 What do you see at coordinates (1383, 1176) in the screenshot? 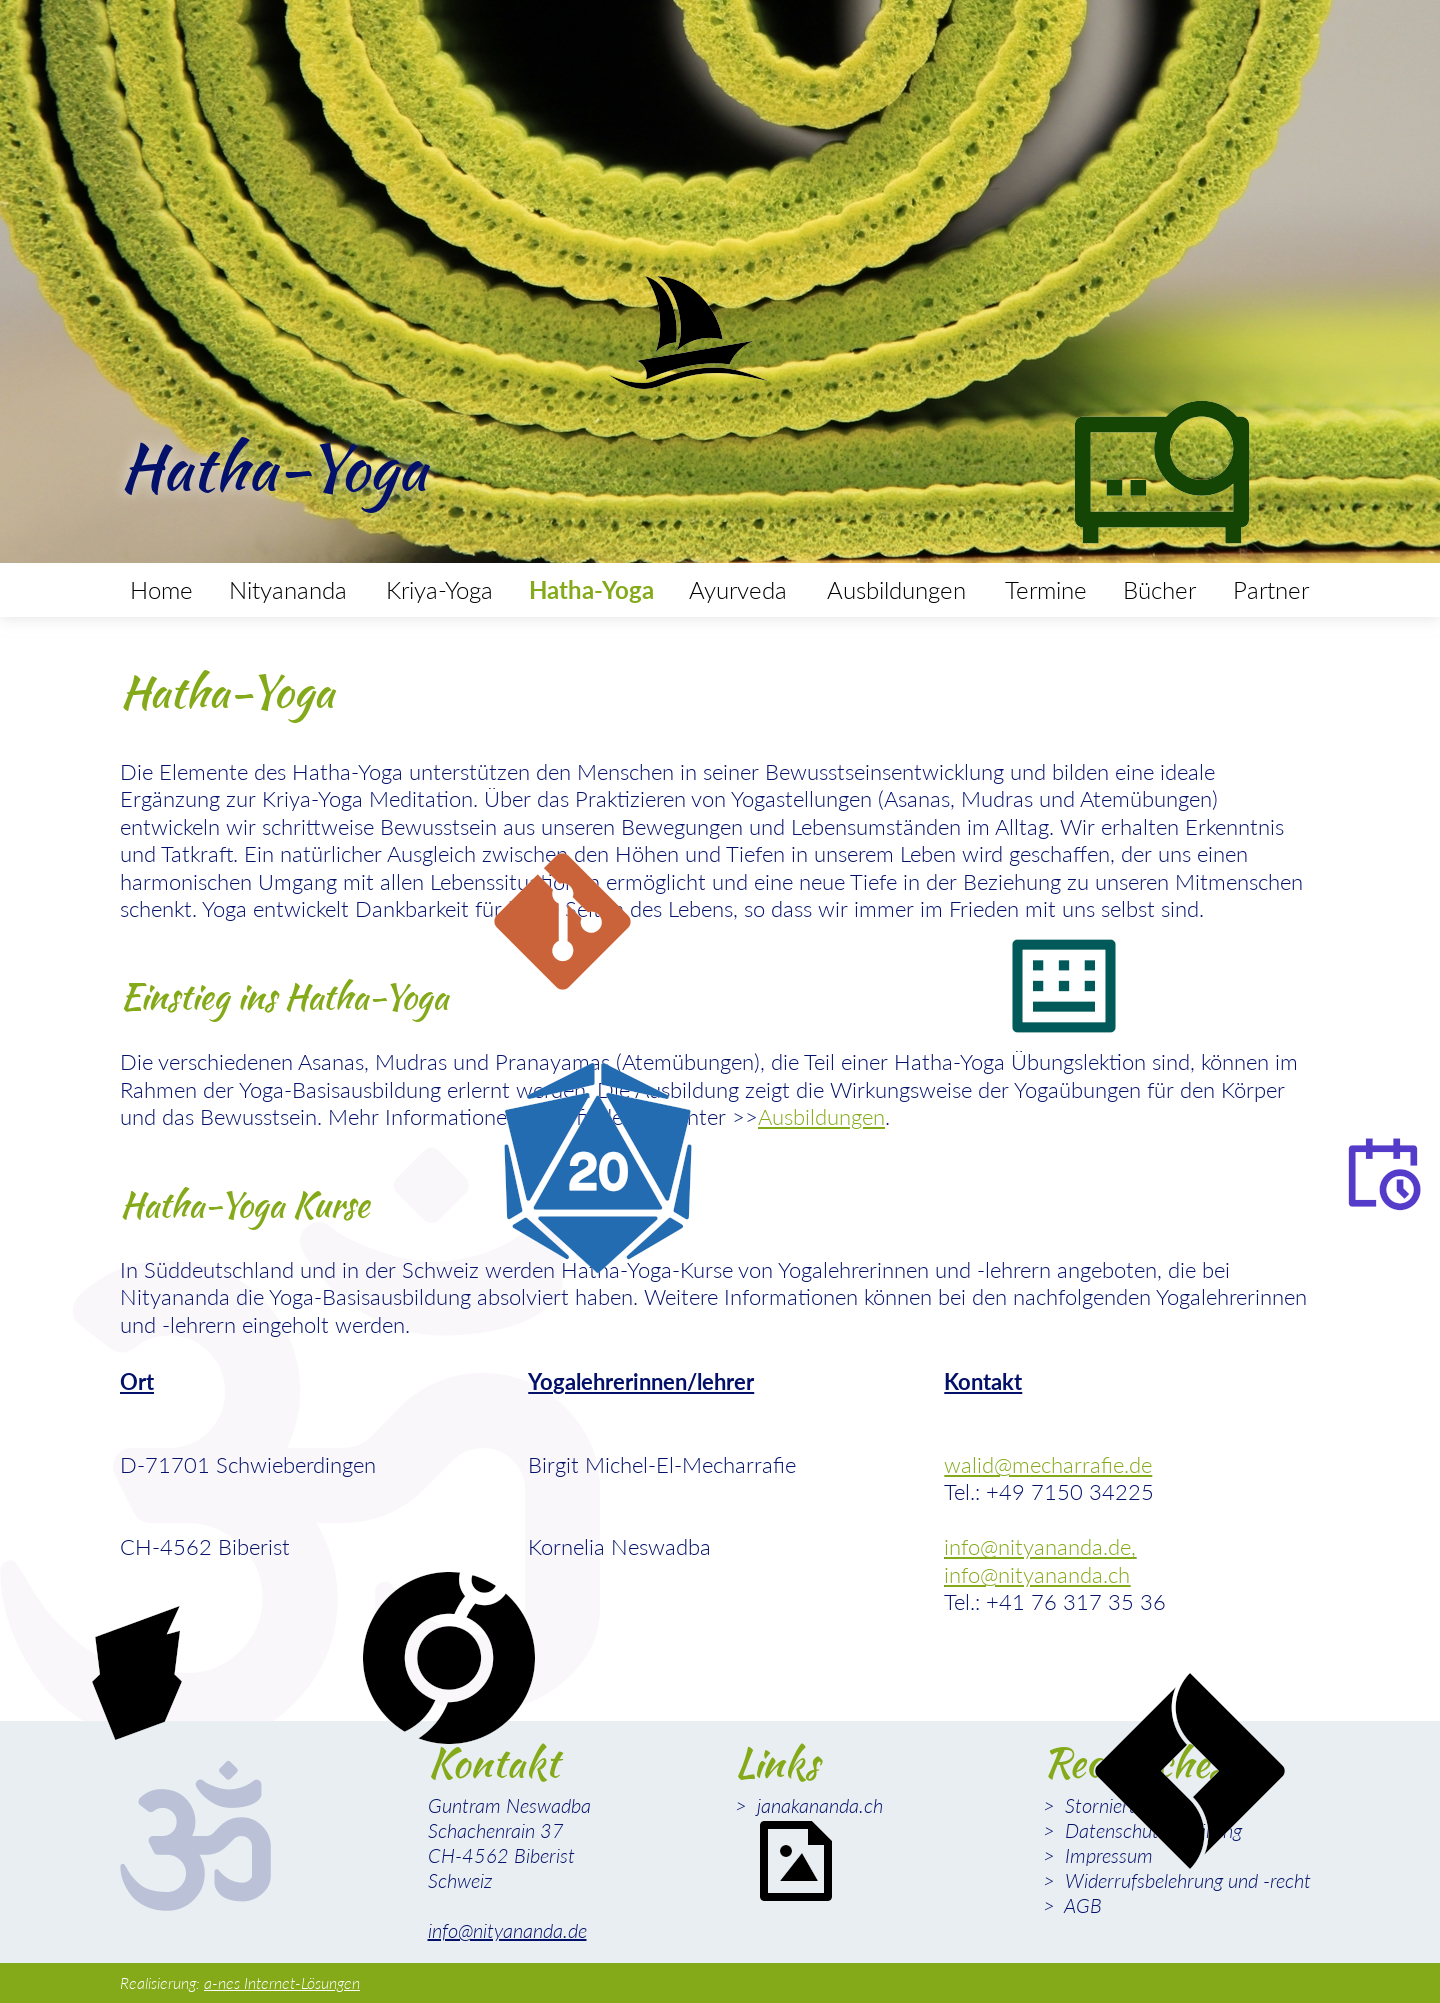
I see `view scheduled events or appointments` at bounding box center [1383, 1176].